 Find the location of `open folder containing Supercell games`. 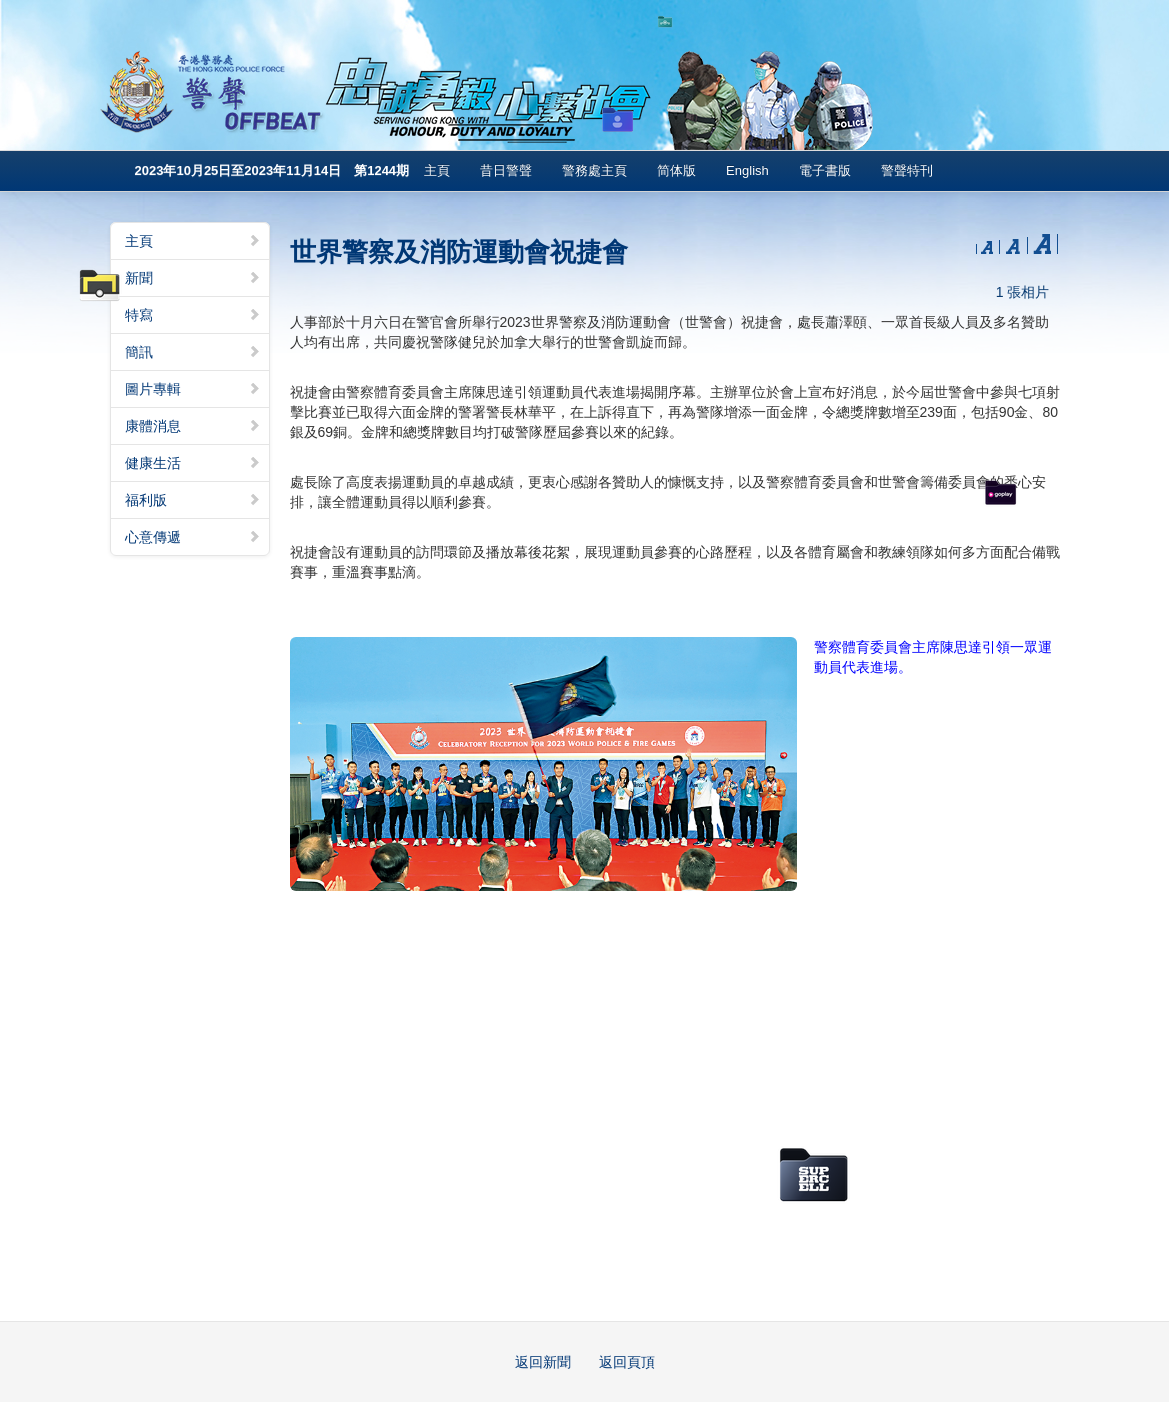

open folder containing Supercell games is located at coordinates (813, 1176).